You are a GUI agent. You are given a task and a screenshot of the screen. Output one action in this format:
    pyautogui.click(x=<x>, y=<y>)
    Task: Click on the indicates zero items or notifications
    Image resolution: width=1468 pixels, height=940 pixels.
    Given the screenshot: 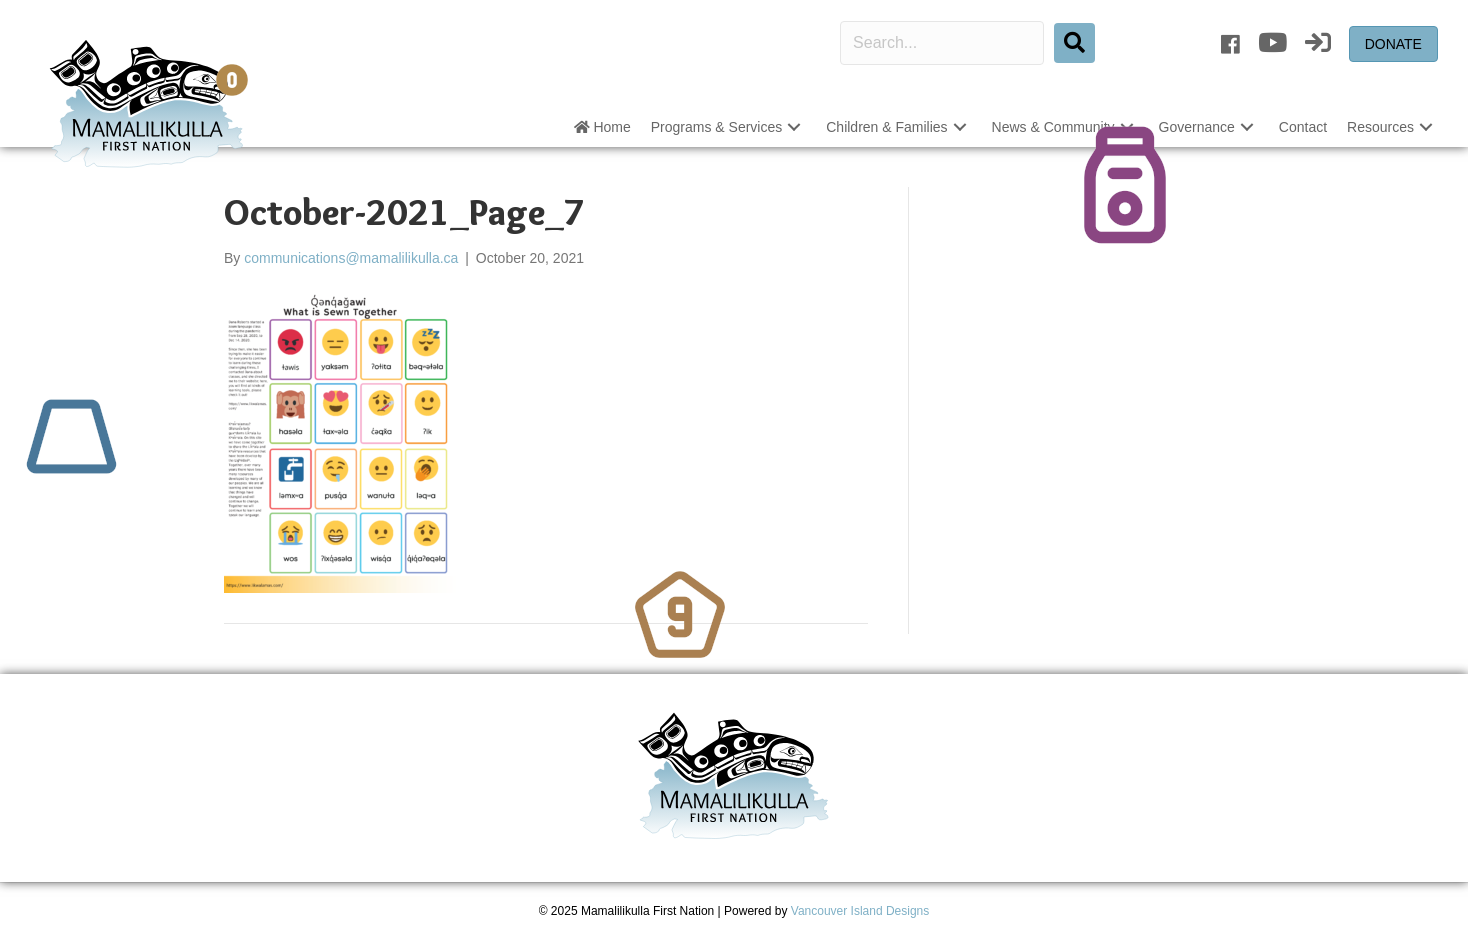 What is the action you would take?
    pyautogui.click(x=232, y=80)
    